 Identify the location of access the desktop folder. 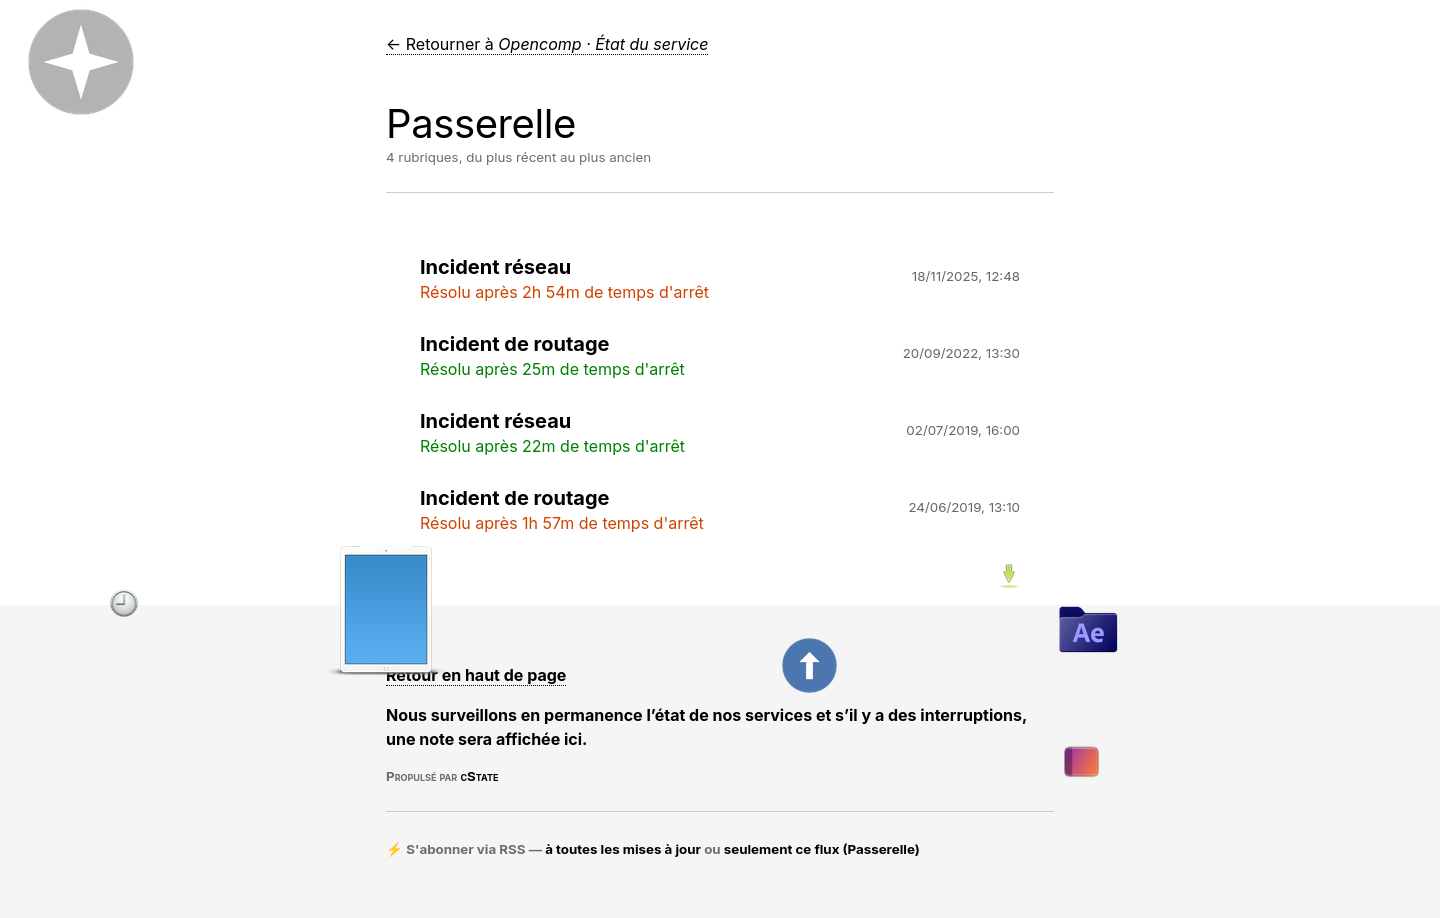
(1081, 760).